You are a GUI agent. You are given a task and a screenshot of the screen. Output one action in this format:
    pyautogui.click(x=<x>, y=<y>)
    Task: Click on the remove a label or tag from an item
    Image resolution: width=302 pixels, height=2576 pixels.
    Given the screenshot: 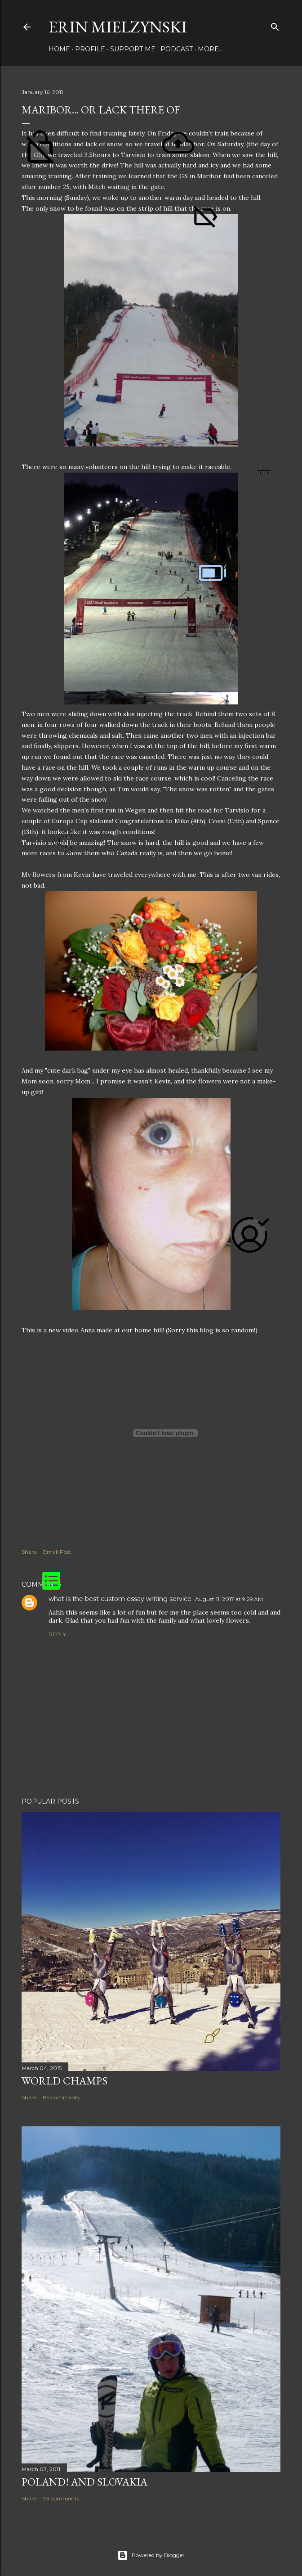 What is the action you would take?
    pyautogui.click(x=205, y=217)
    